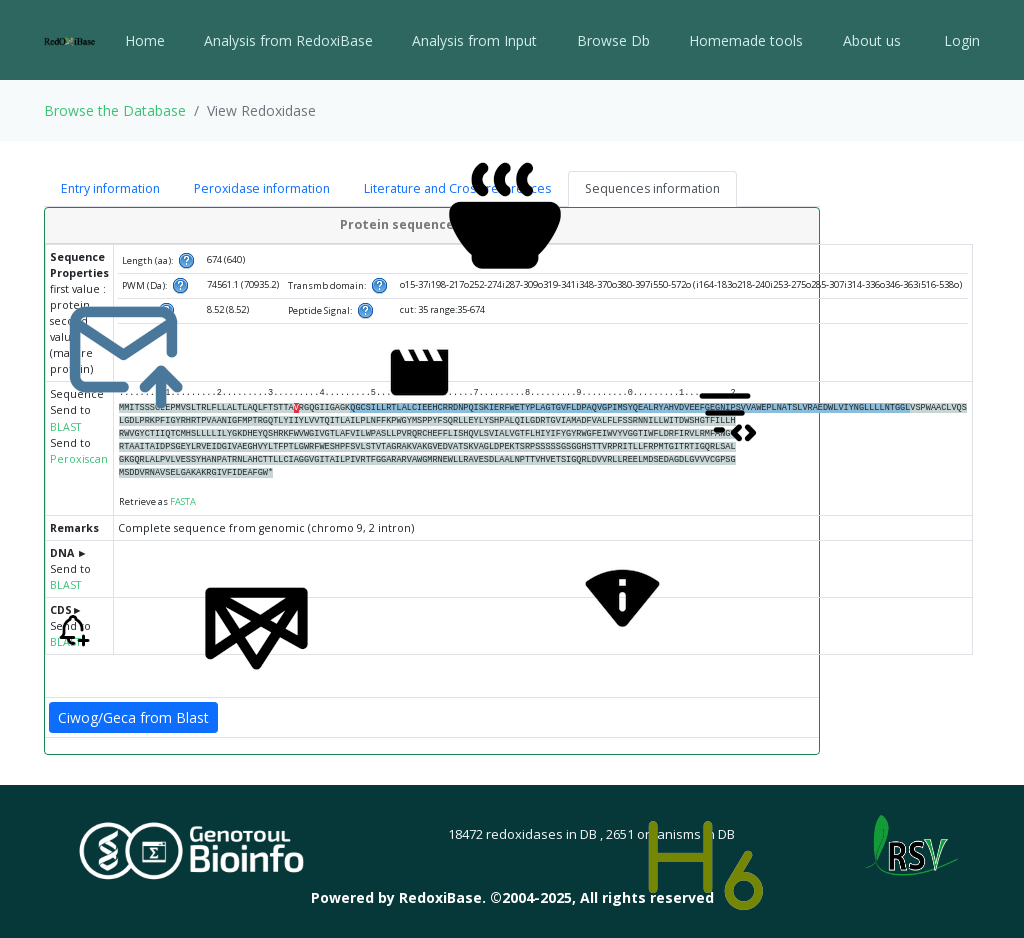 Image resolution: width=1024 pixels, height=938 pixels. Describe the element at coordinates (699, 863) in the screenshot. I see `format text as heading level 6` at that location.